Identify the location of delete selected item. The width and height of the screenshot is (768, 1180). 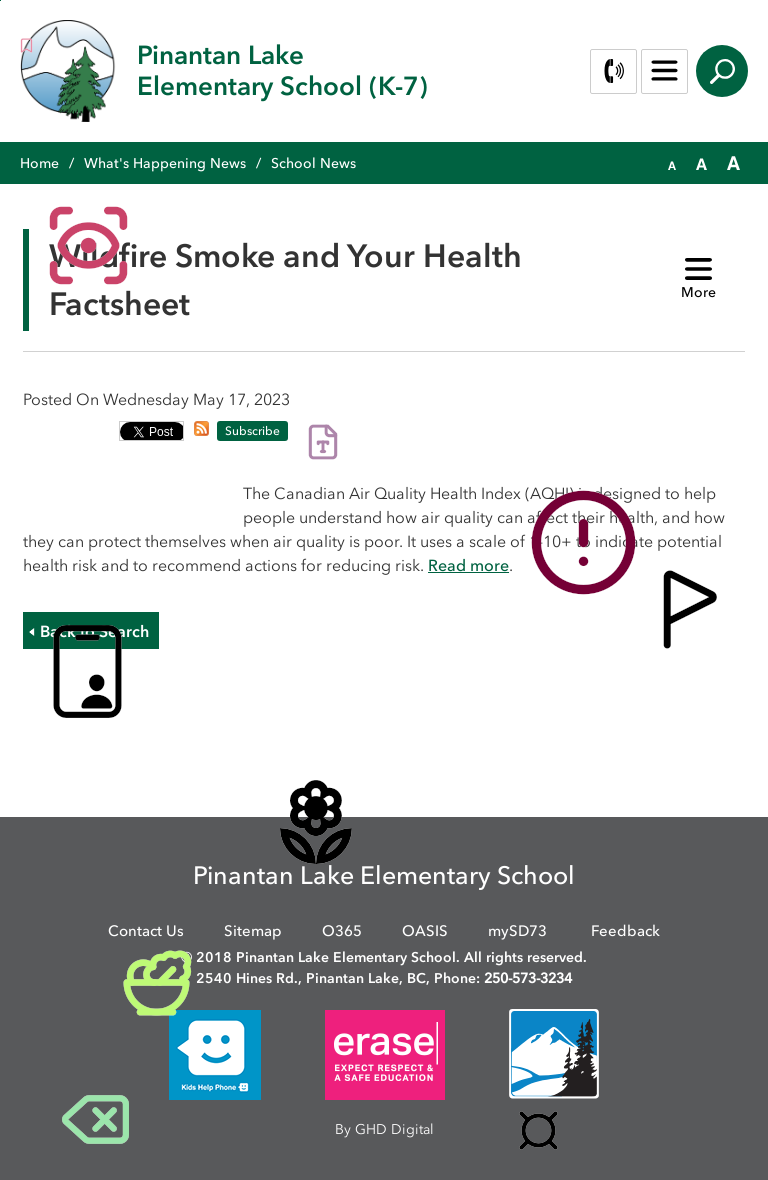
(95, 1119).